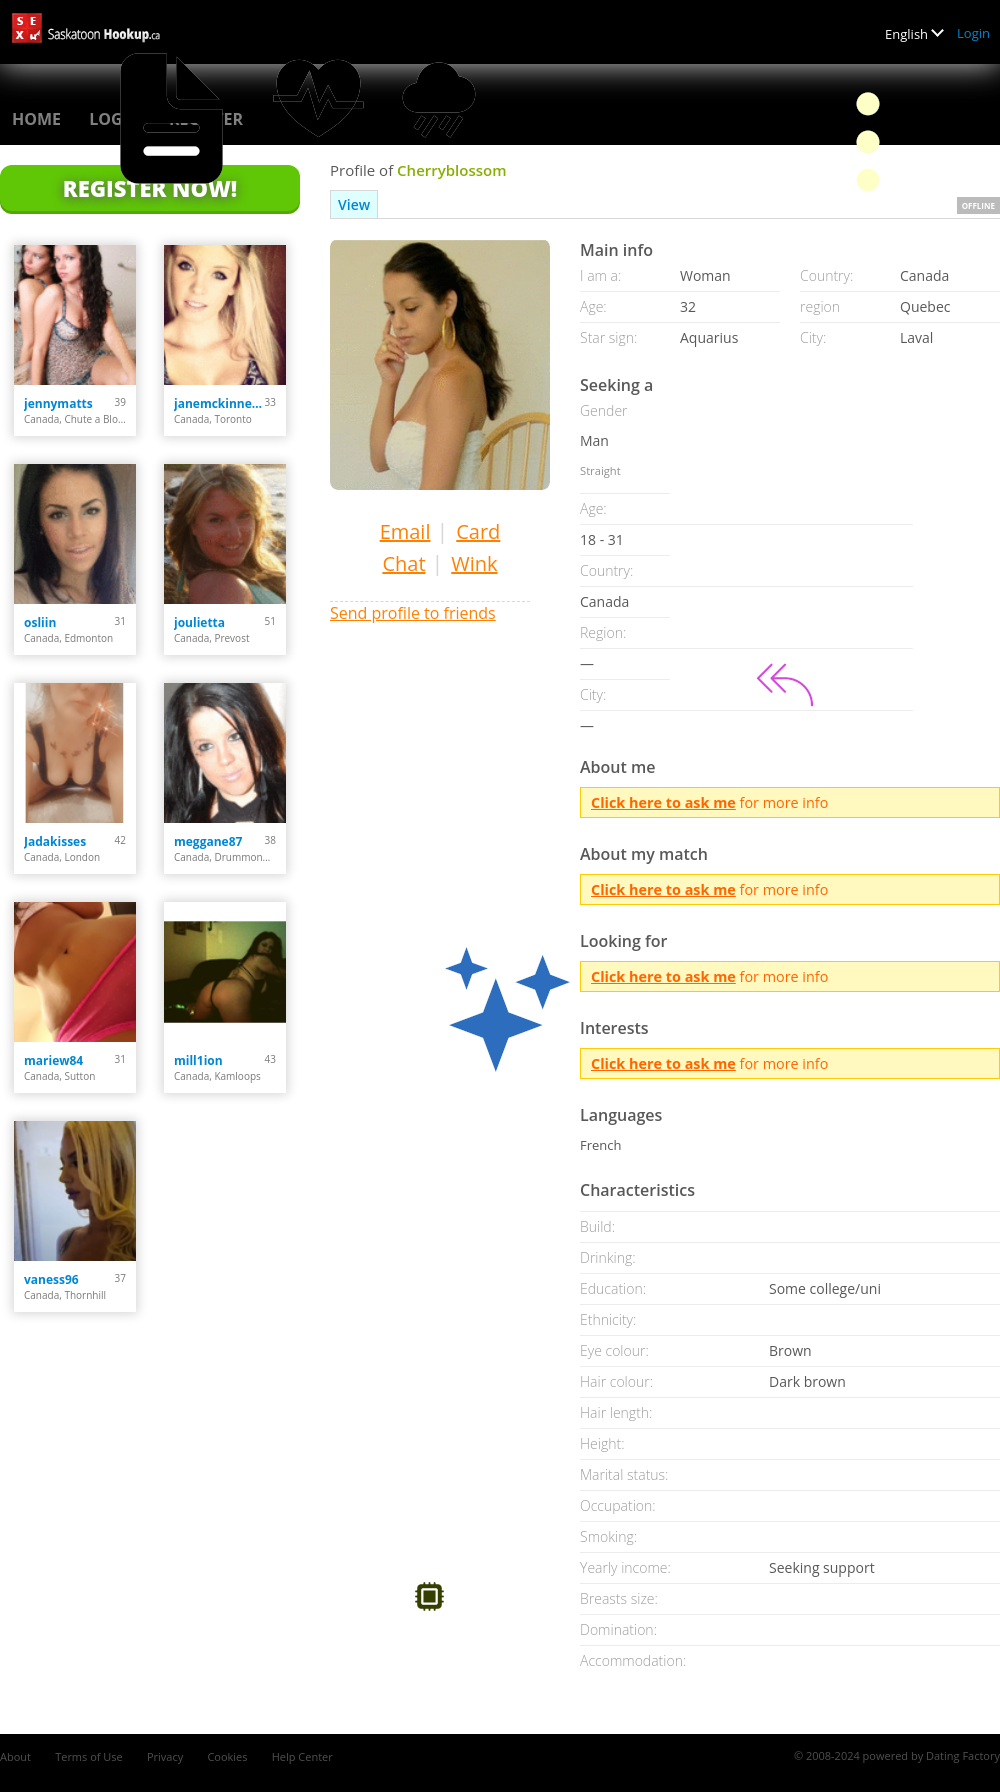 Image resolution: width=1000 pixels, height=1792 pixels. I want to click on indicates AI-generated or enhanced content, so click(507, 1009).